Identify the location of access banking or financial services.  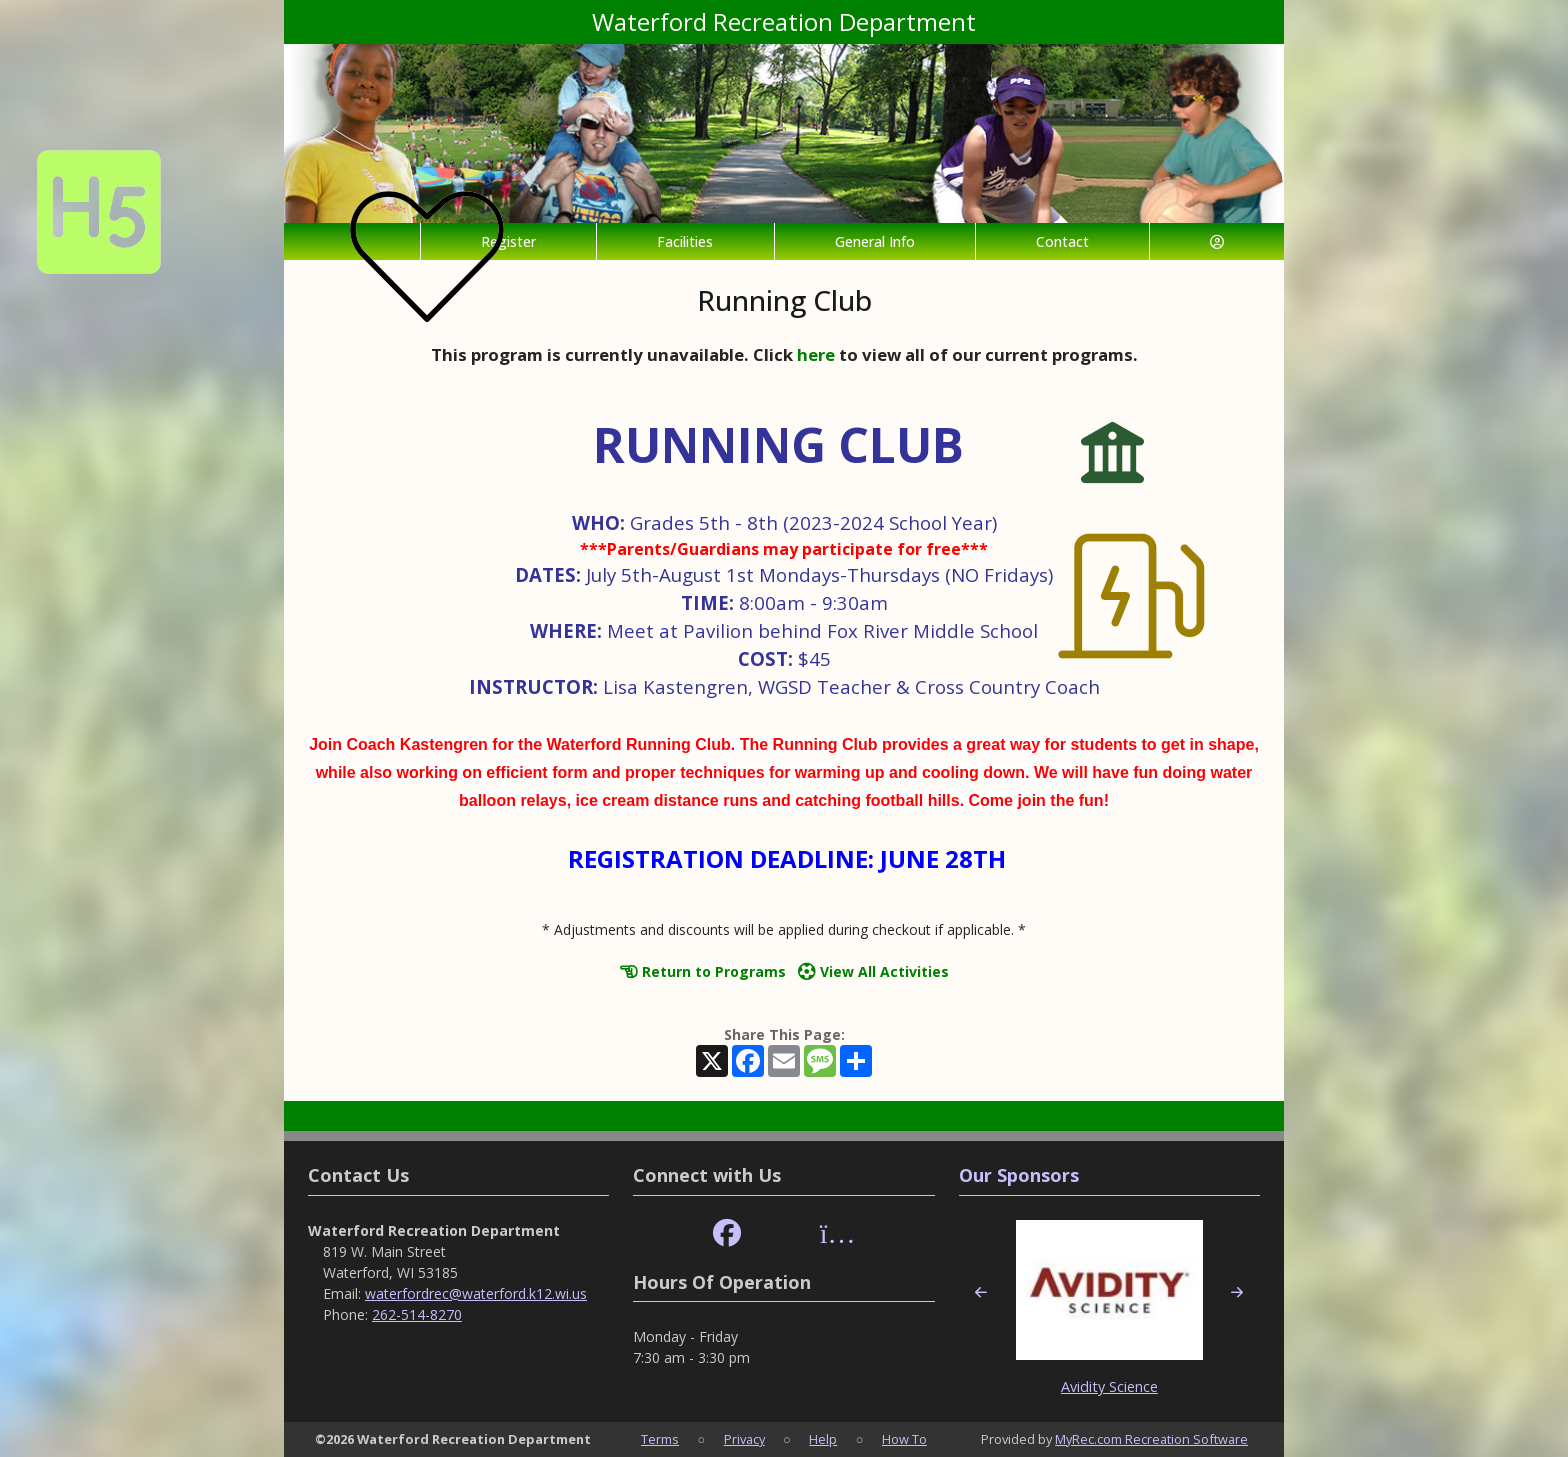
(1112, 451).